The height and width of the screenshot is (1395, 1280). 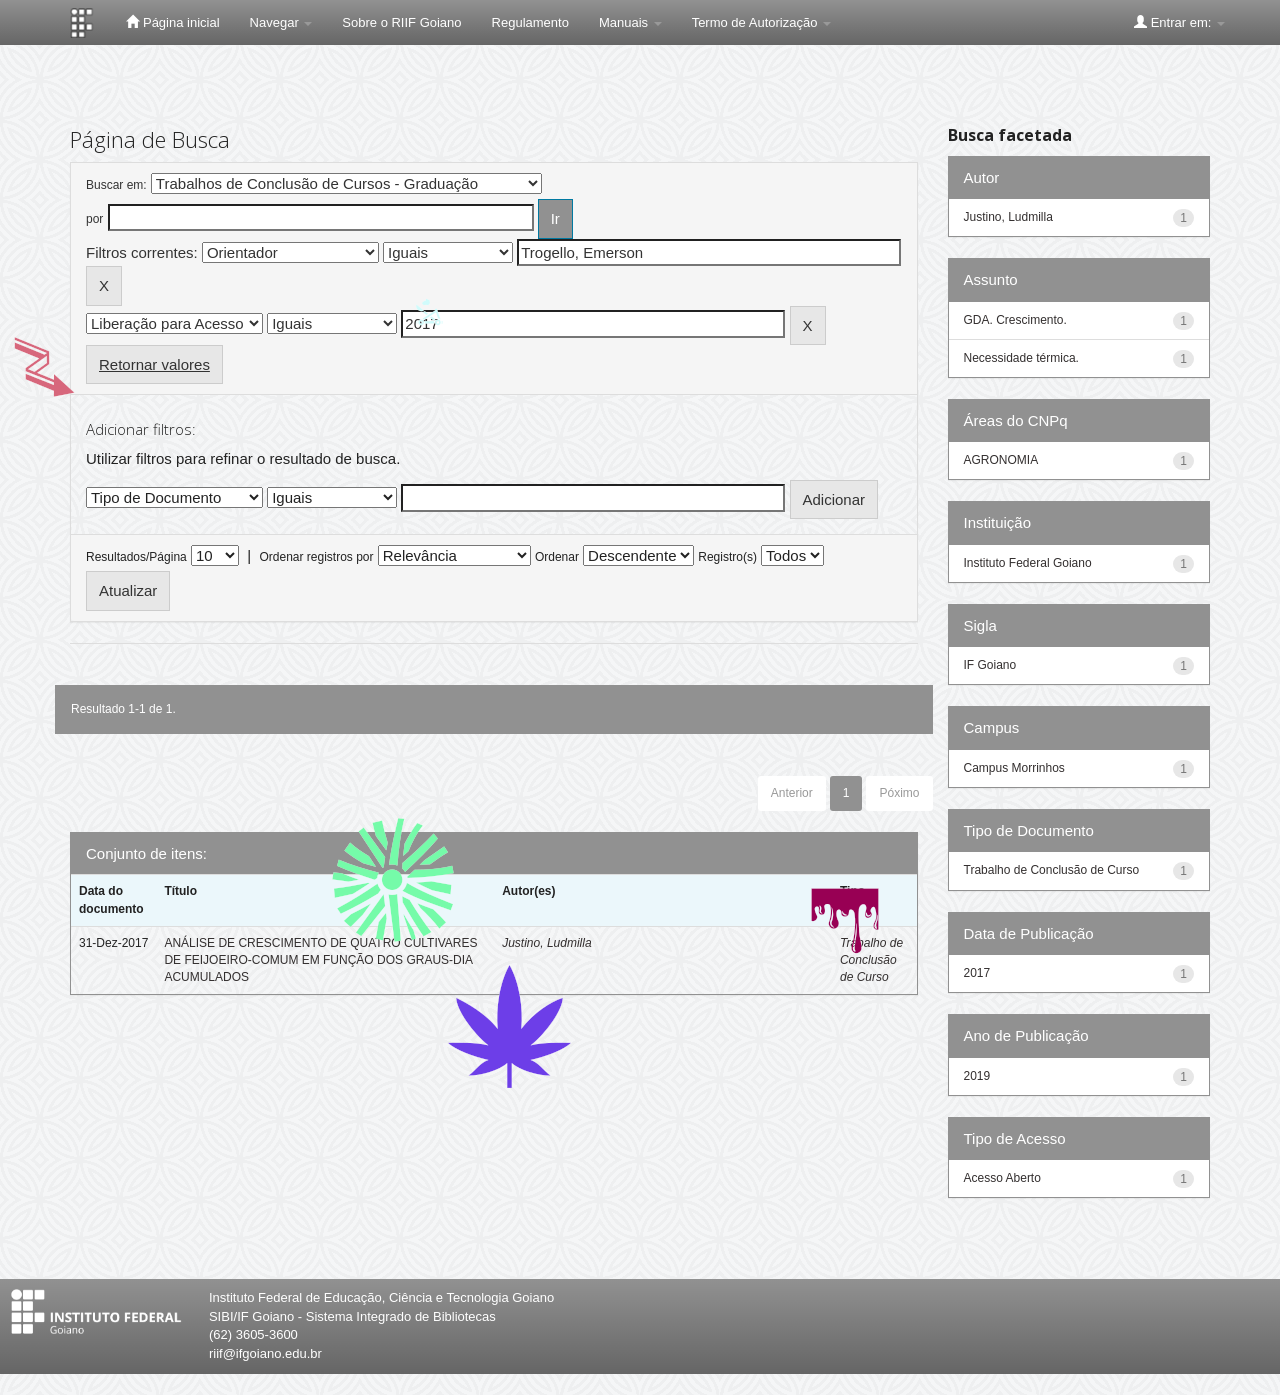 I want to click on indicates blood or gore content warning, so click(x=845, y=922).